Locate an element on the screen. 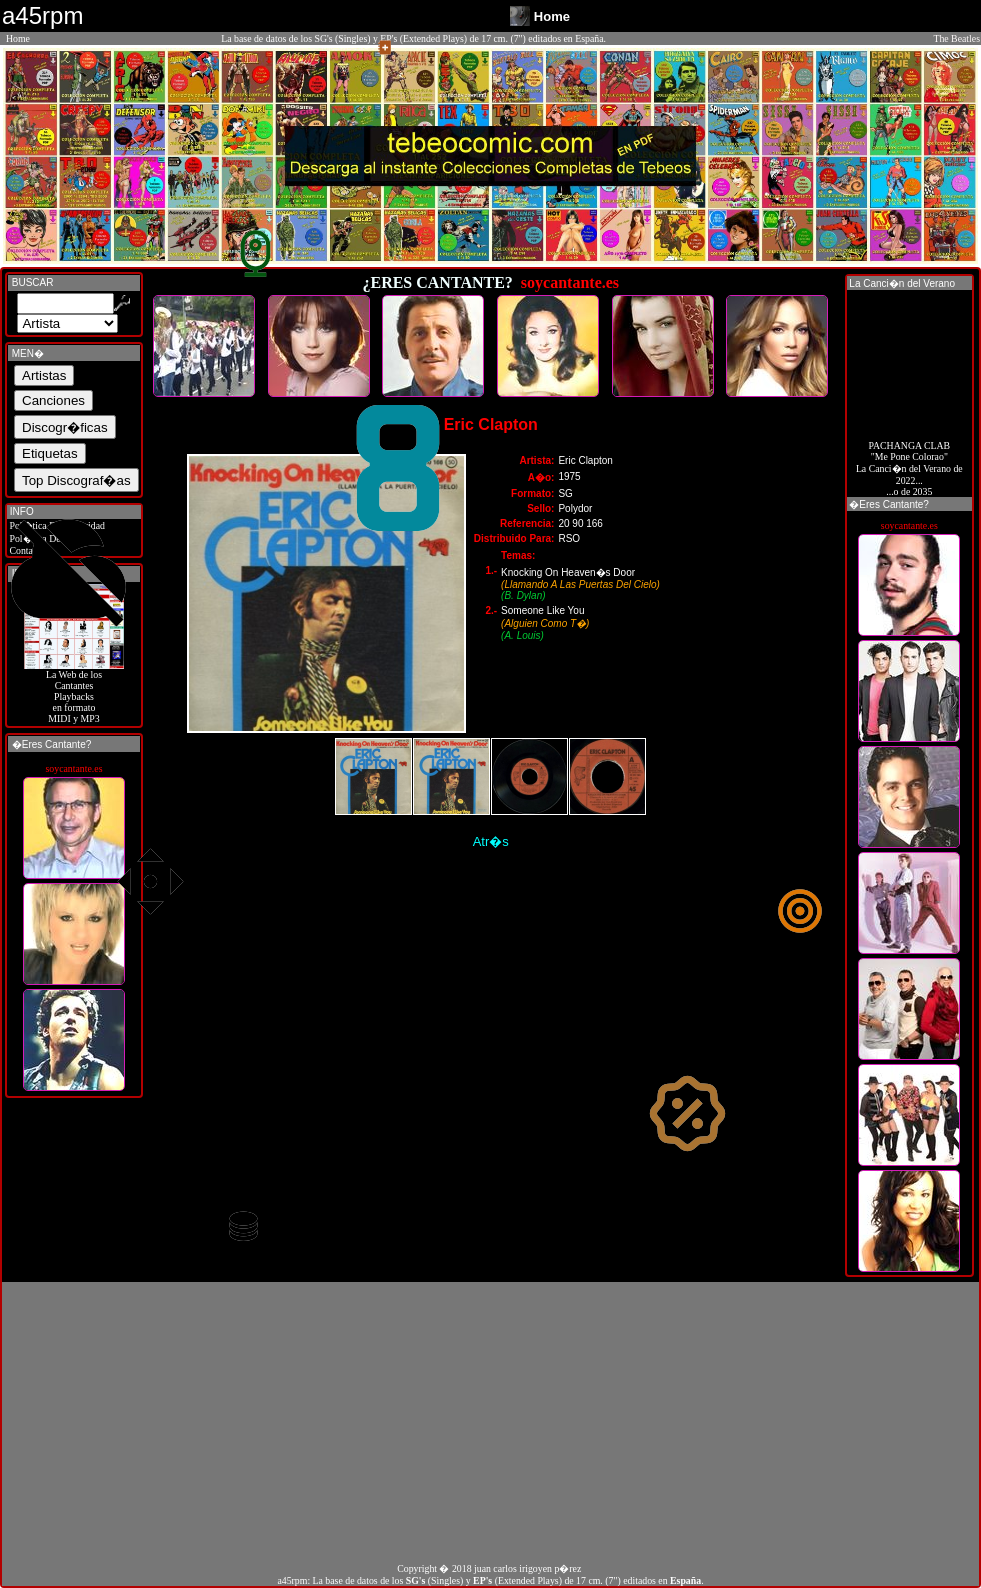  access database storage is located at coordinates (243, 1225).